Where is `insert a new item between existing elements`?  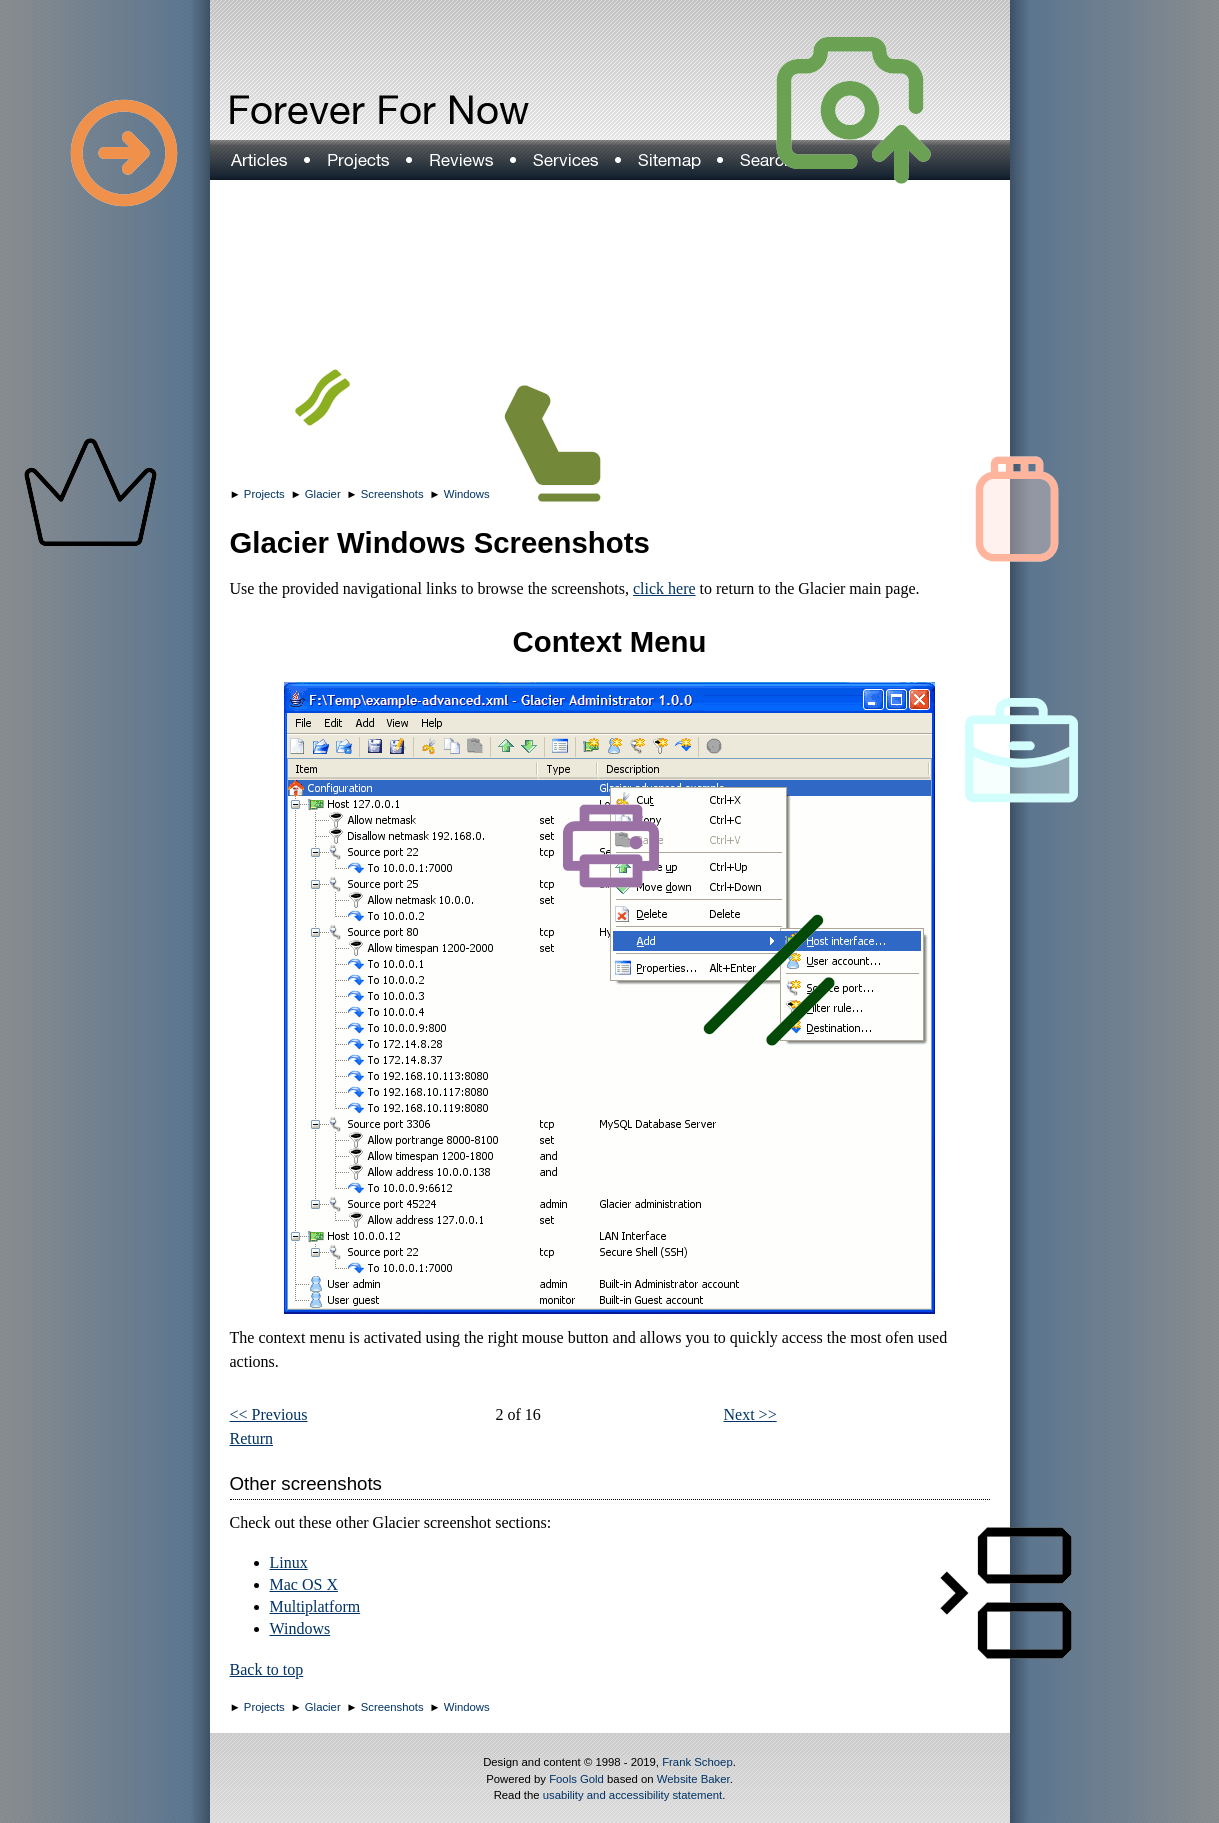 insert a new item between existing elements is located at coordinates (1006, 1593).